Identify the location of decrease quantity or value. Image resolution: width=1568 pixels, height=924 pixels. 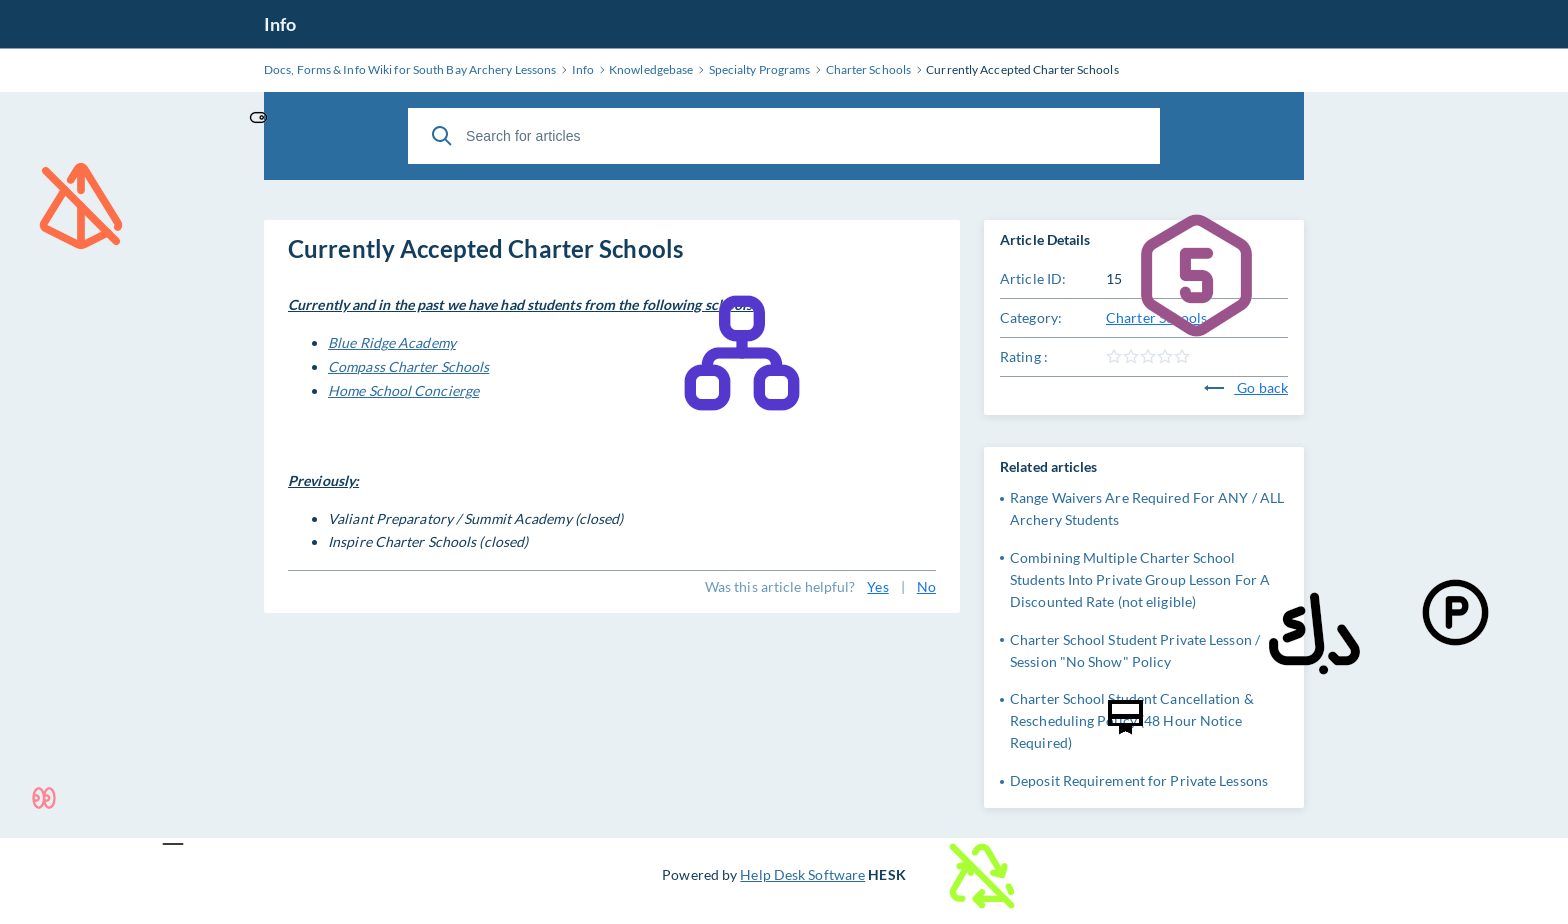
(173, 844).